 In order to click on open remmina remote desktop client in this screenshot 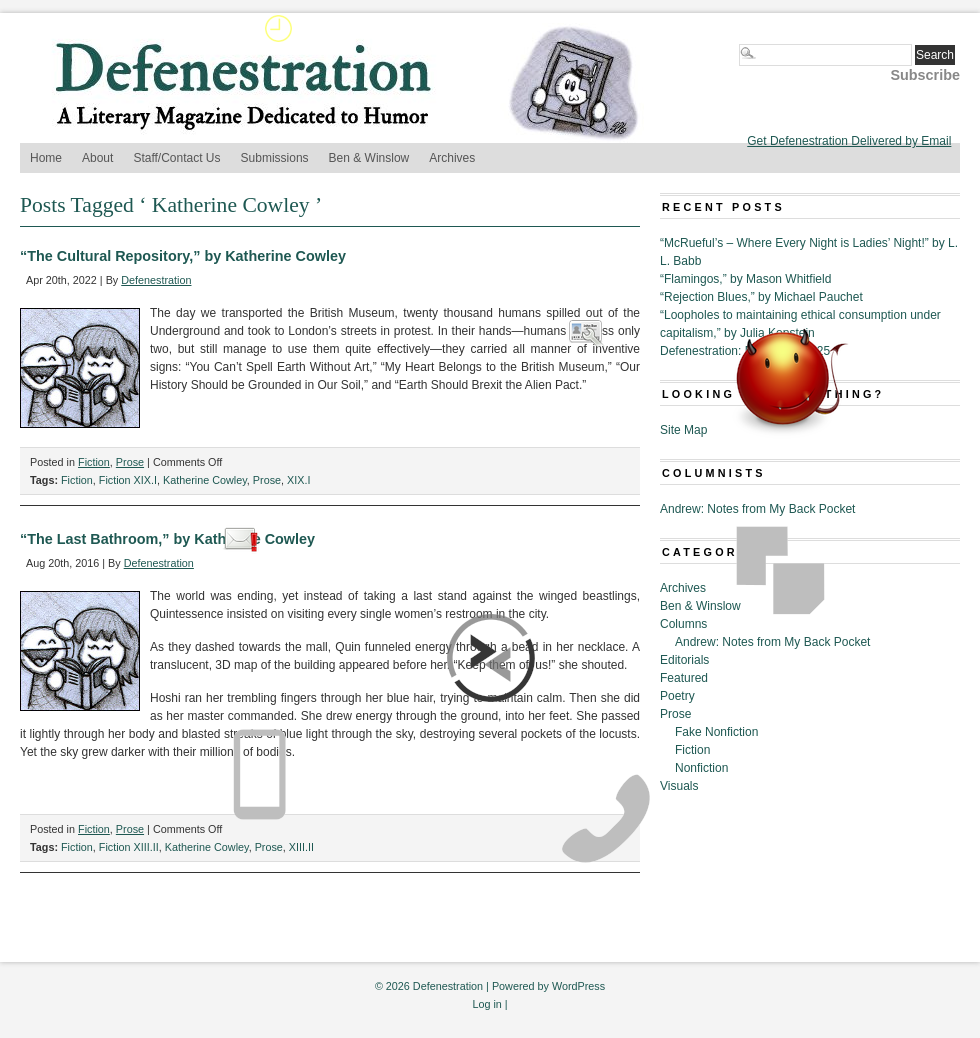, I will do `click(491, 658)`.